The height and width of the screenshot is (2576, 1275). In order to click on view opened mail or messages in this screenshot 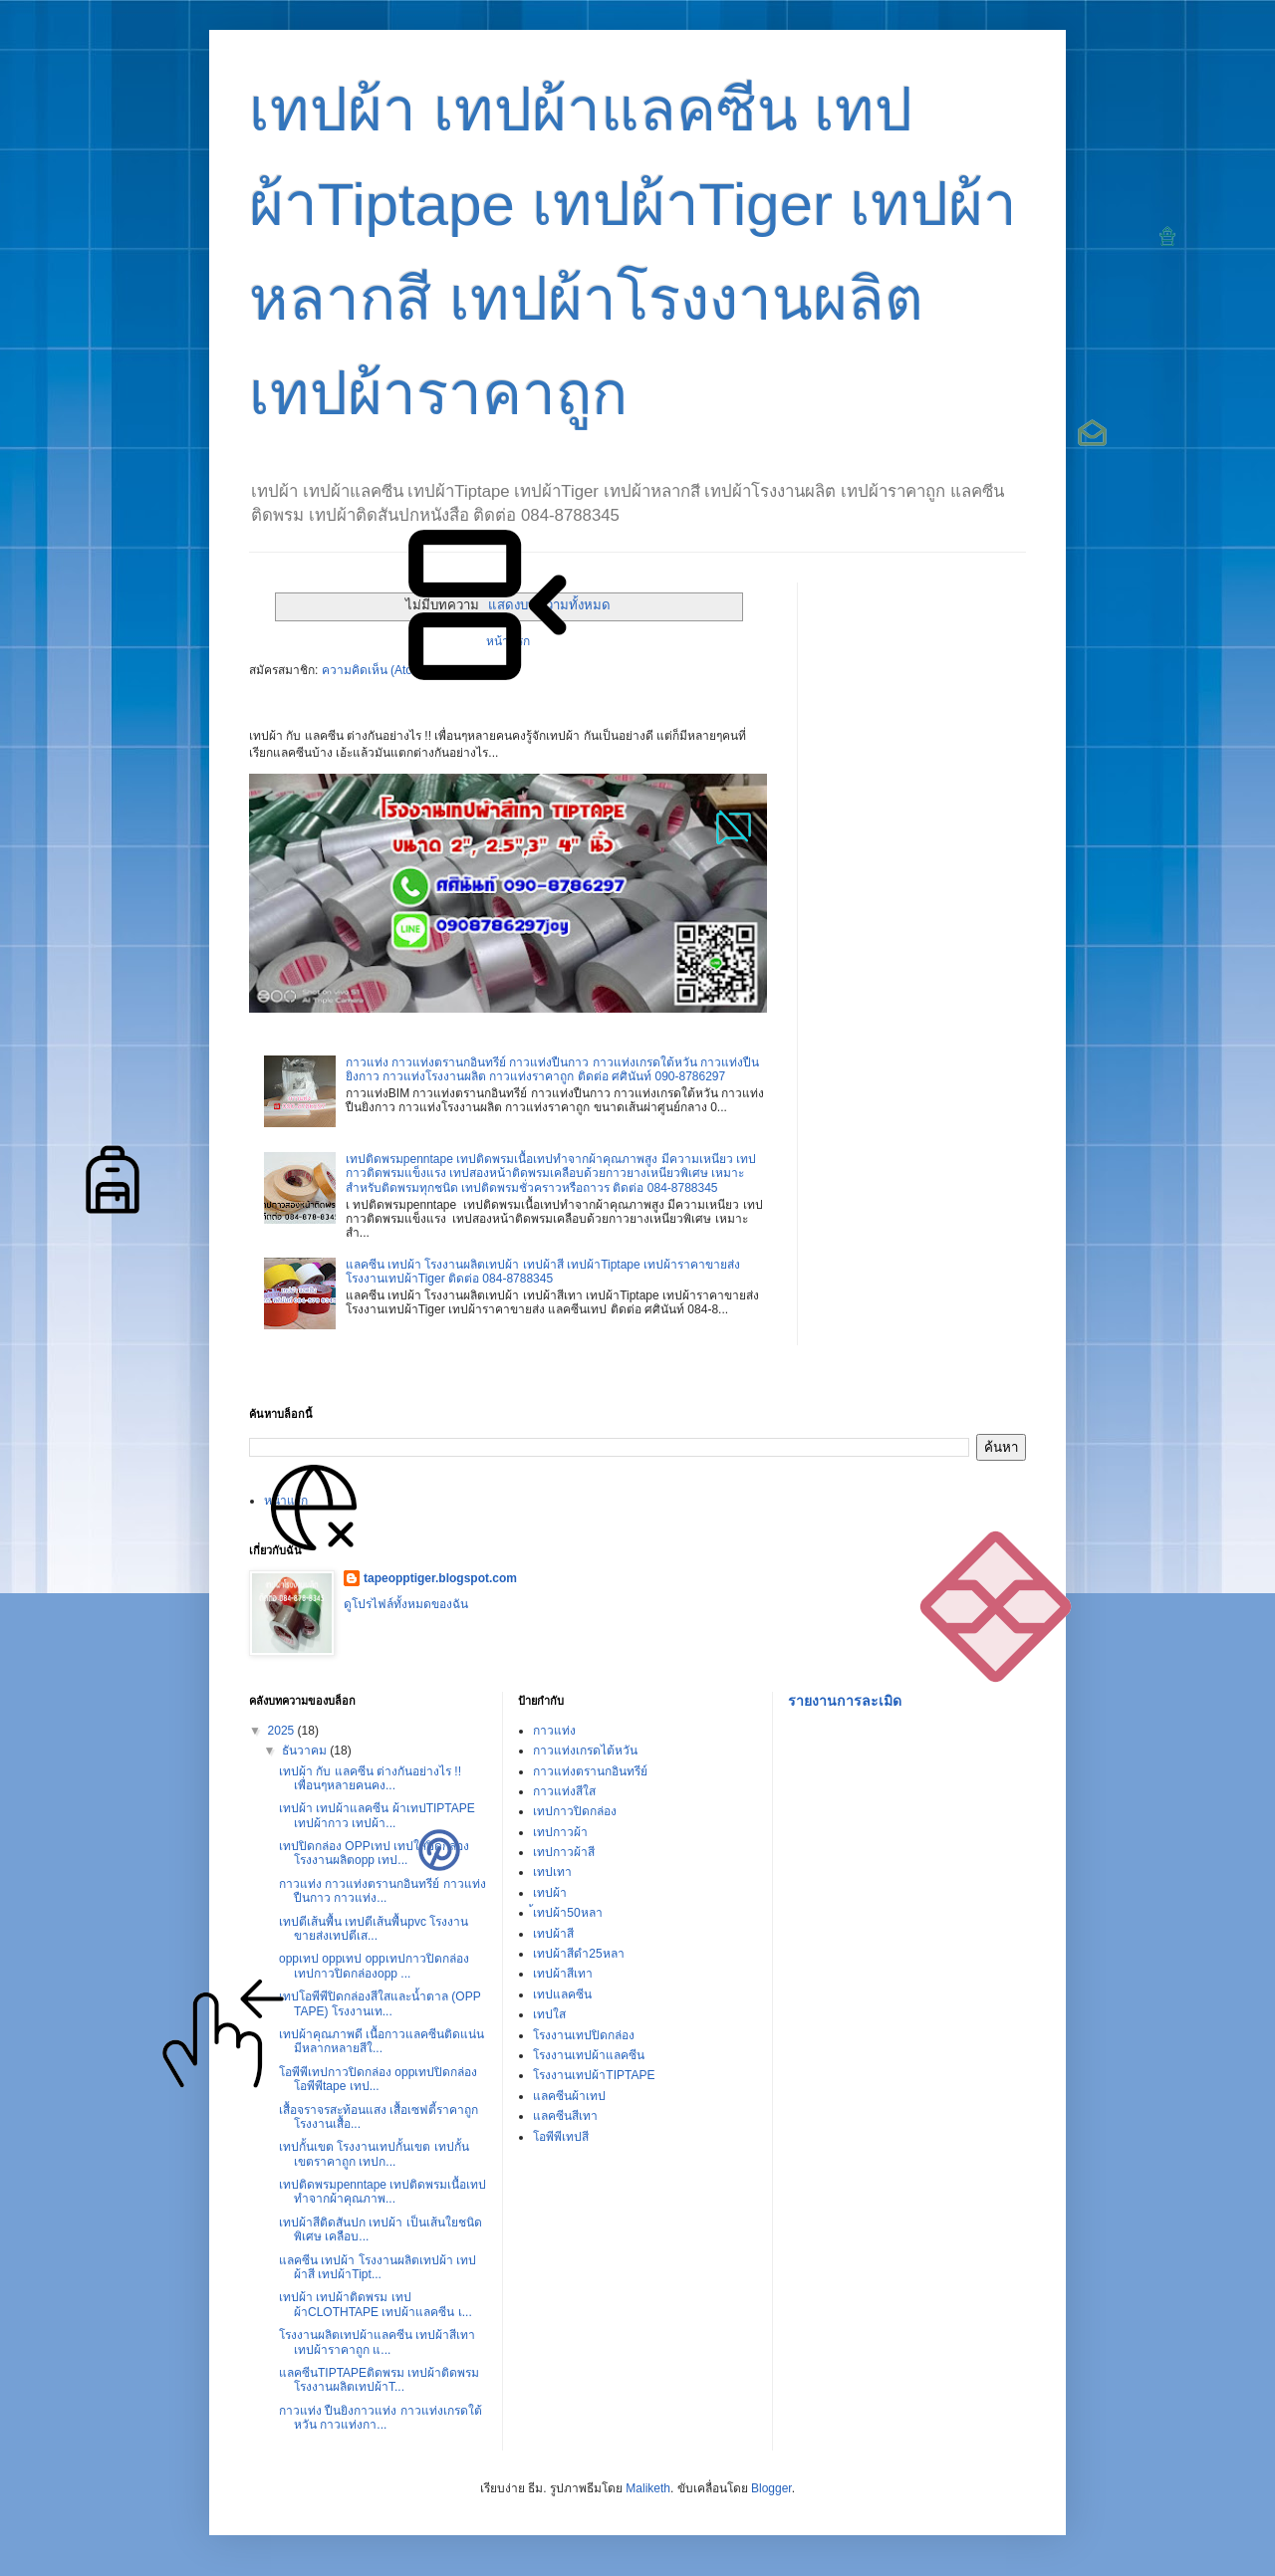, I will do `click(1092, 433)`.